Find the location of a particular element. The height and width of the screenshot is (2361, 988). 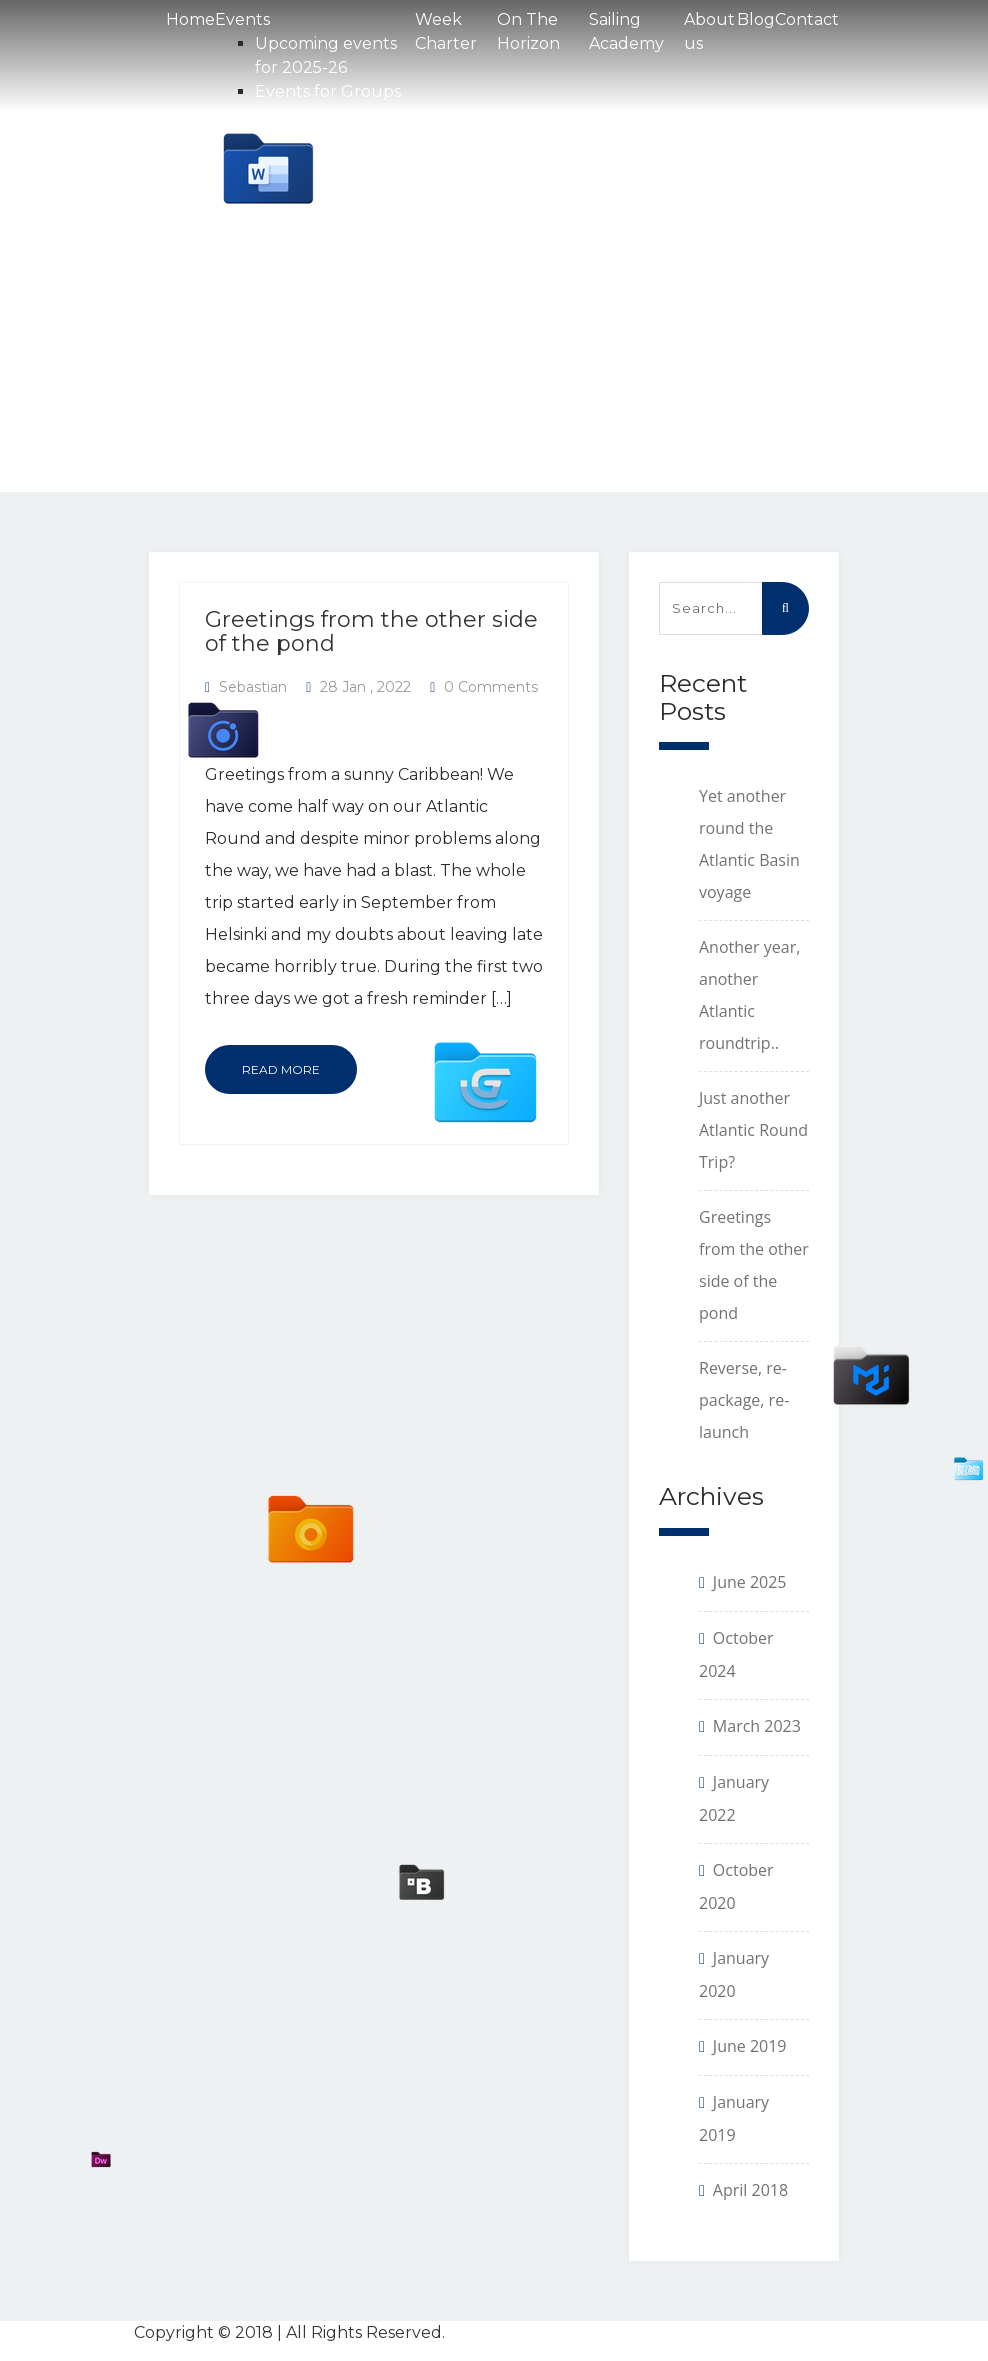

open folder containing Microsoft Word documents is located at coordinates (268, 171).